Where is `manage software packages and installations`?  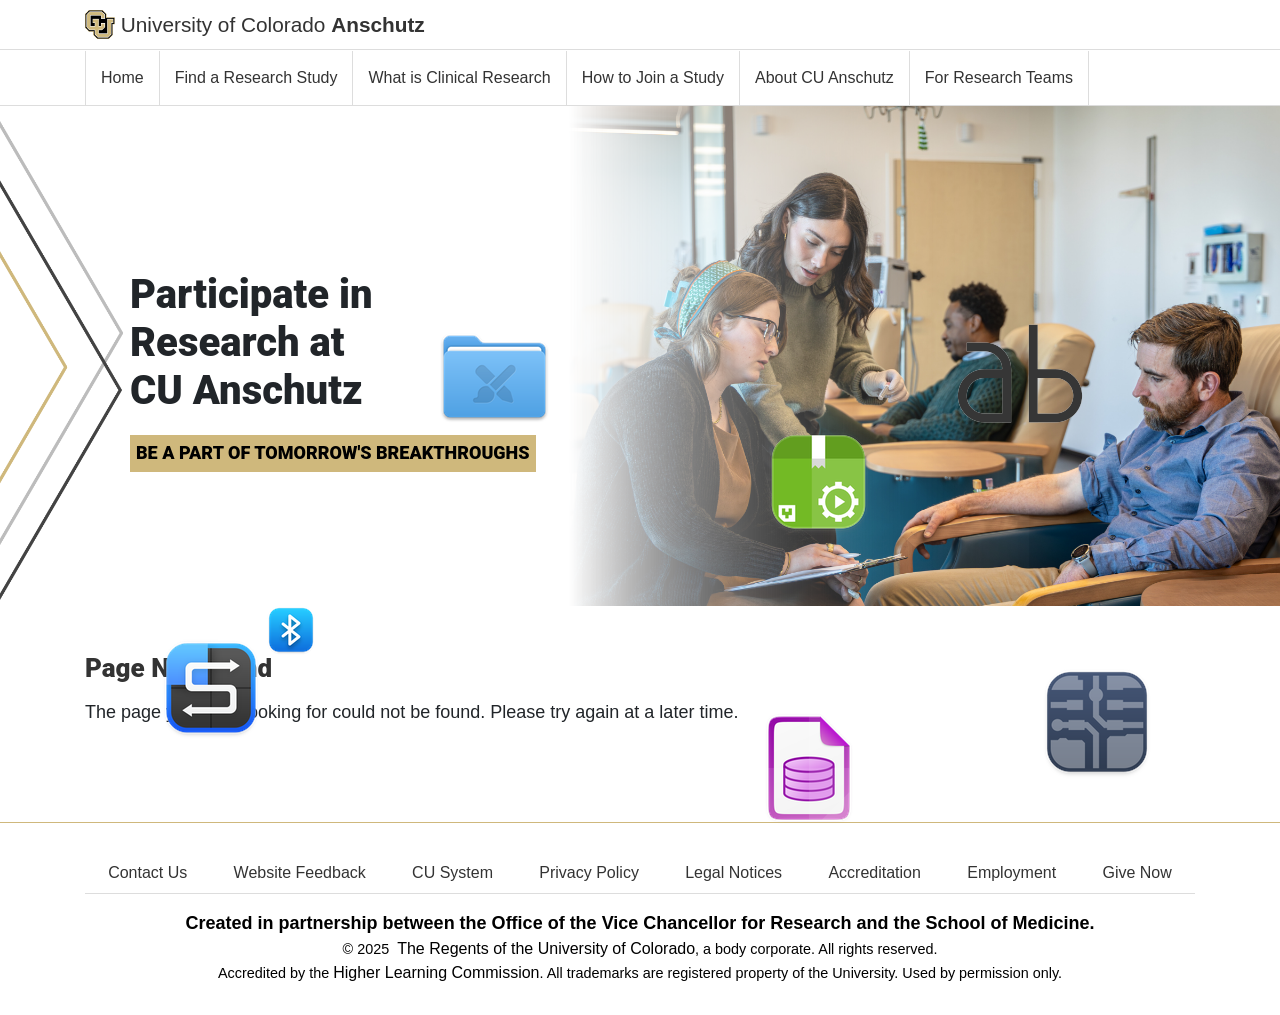
manage software packages and installations is located at coordinates (818, 483).